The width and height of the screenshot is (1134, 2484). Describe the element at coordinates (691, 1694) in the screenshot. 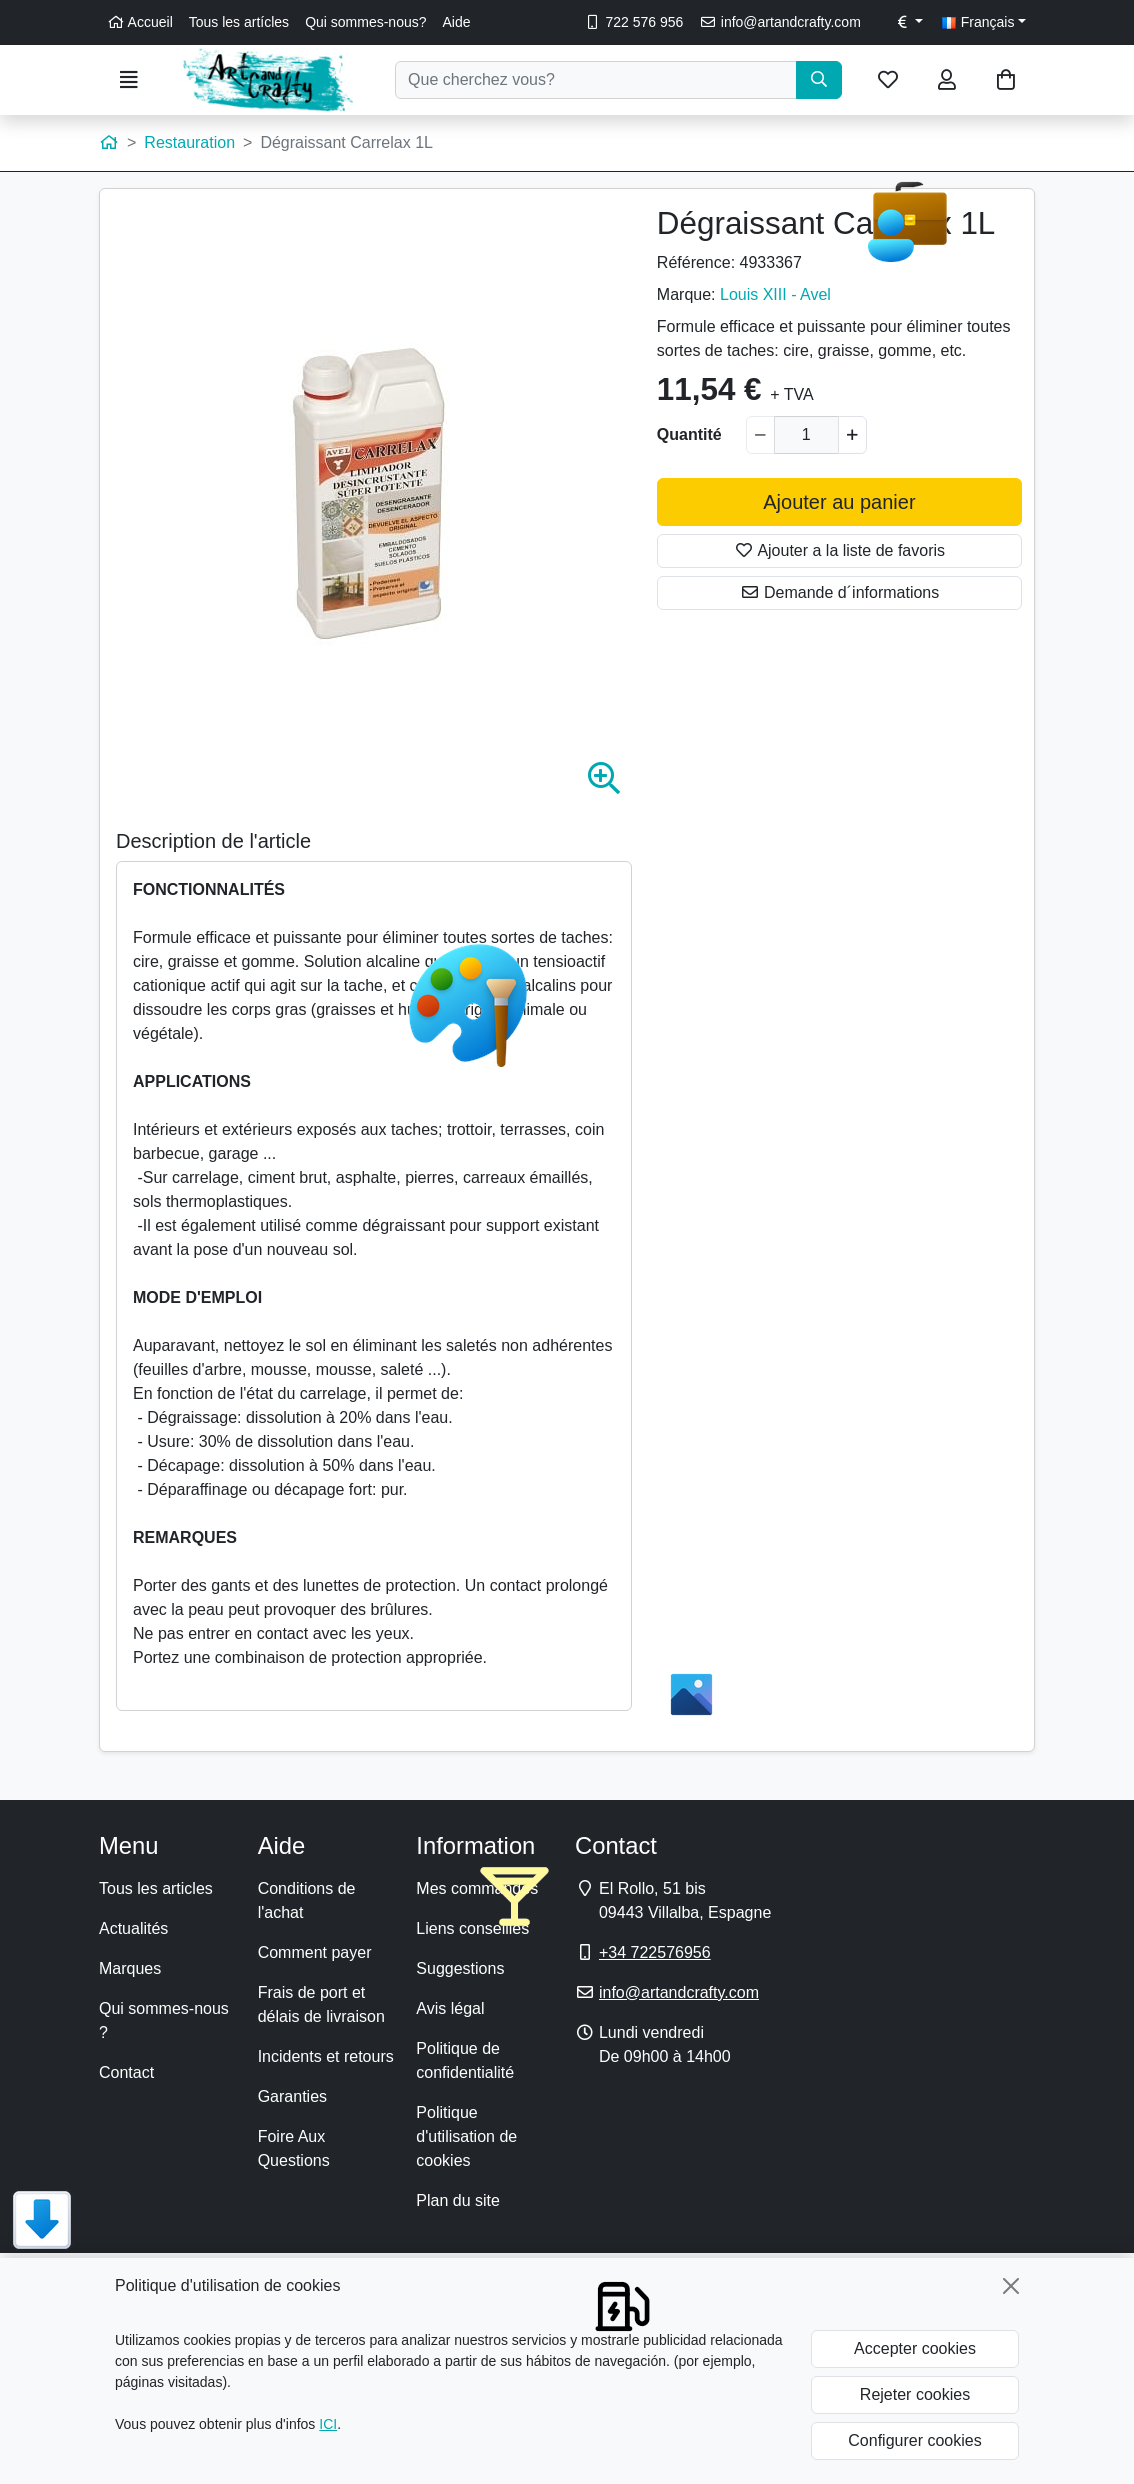

I see `open the windows photos app` at that location.